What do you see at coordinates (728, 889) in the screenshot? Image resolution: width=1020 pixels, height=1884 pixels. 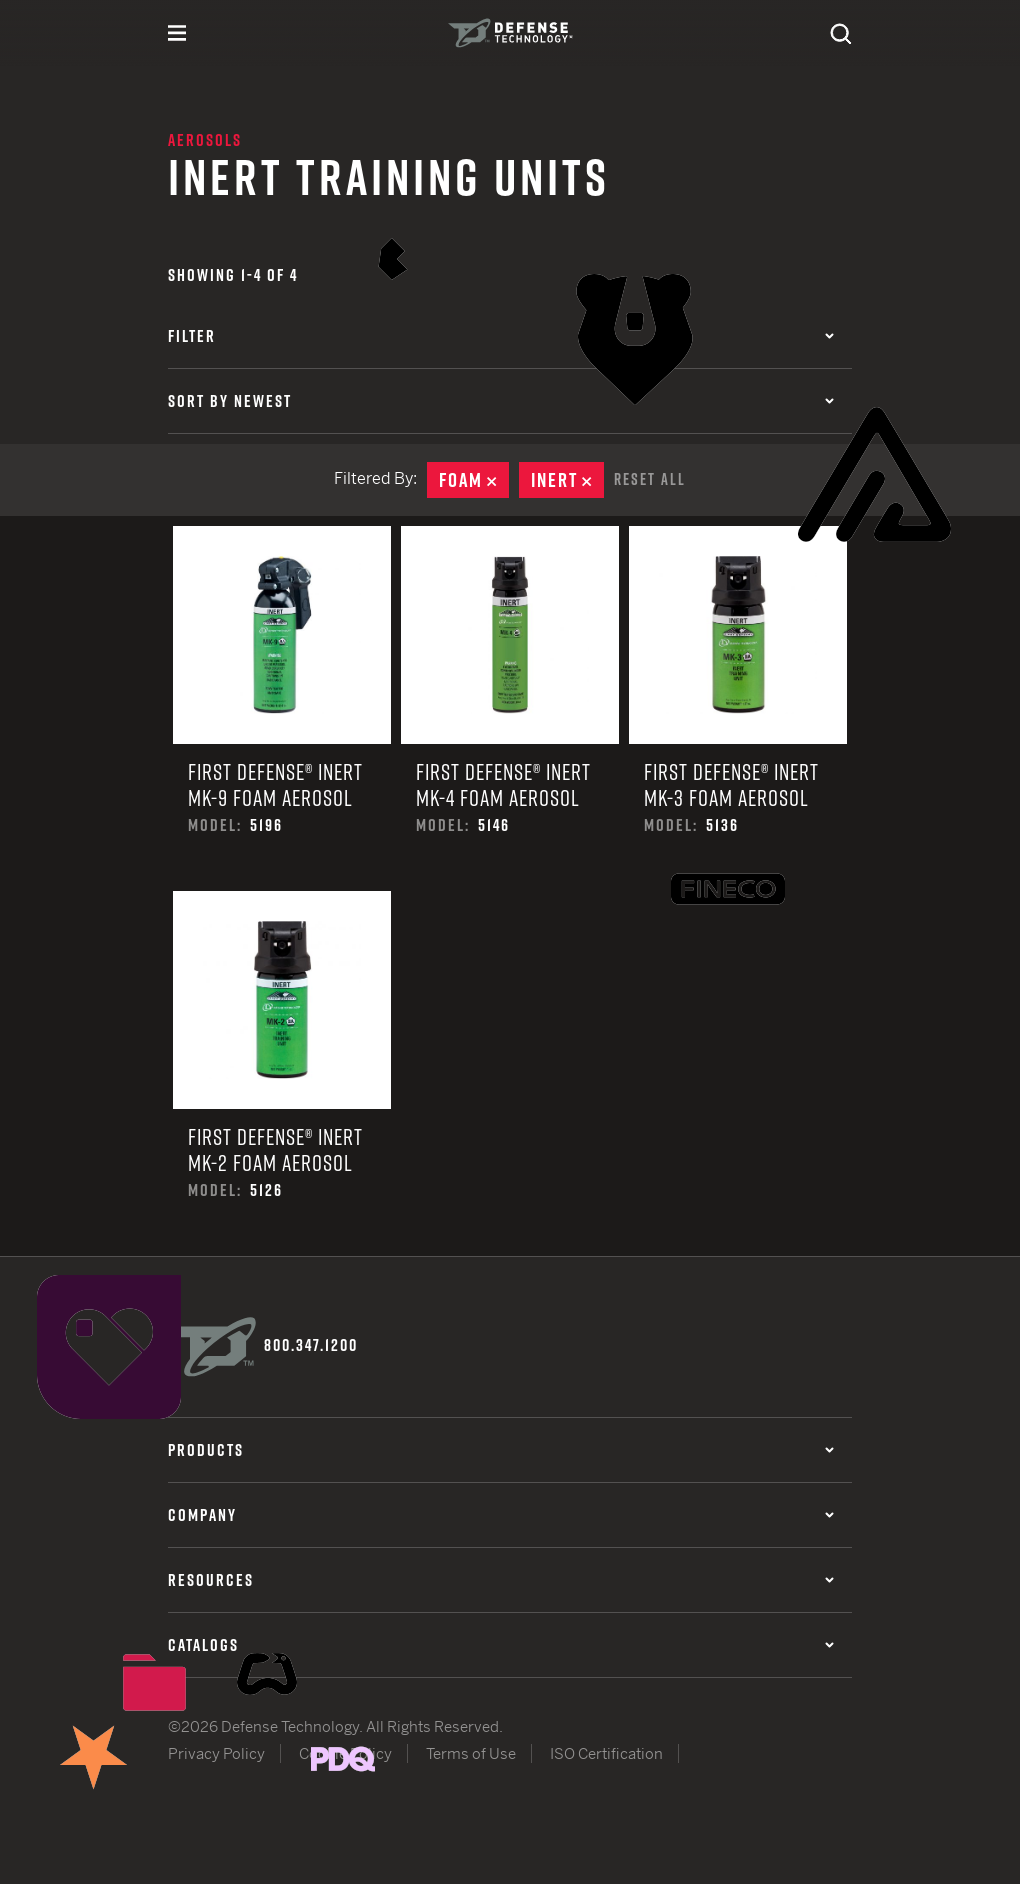 I see `open the Fineco banking app` at bounding box center [728, 889].